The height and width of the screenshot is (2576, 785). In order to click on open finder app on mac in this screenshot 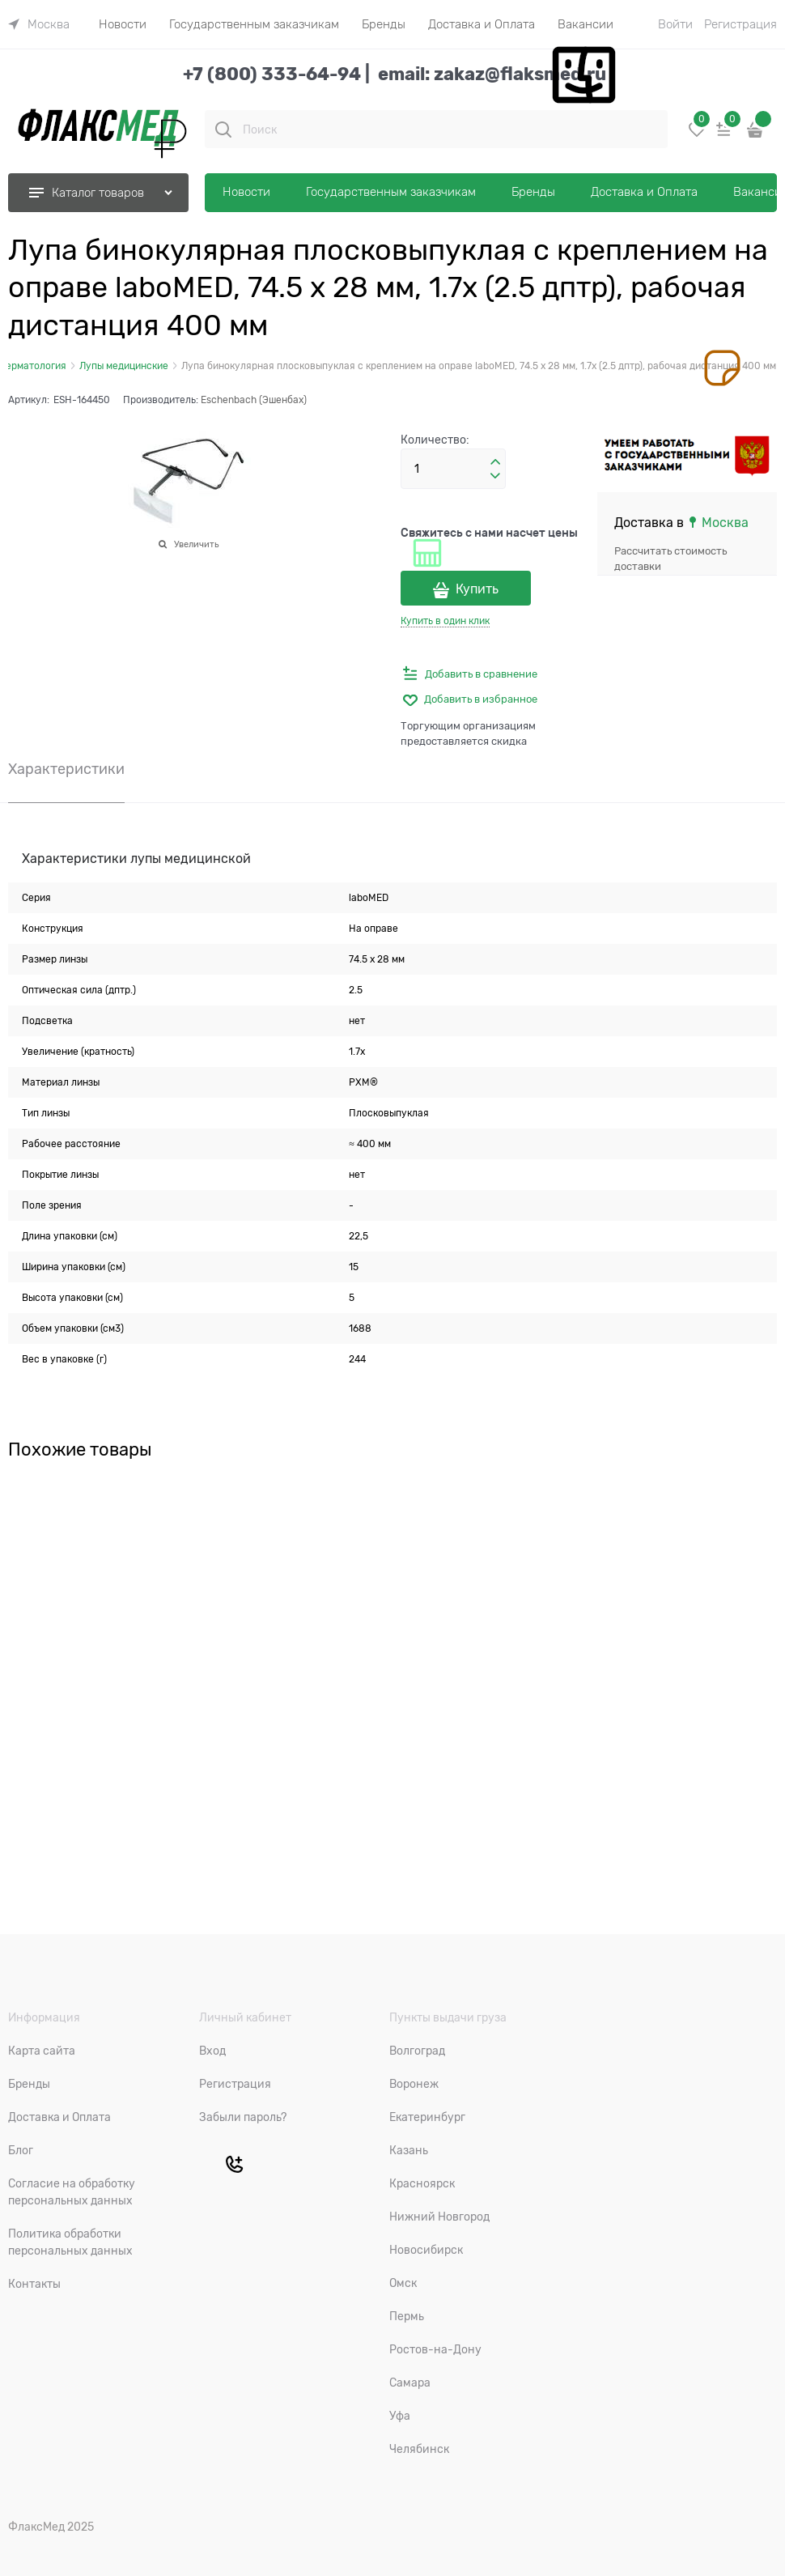, I will do `click(583, 74)`.